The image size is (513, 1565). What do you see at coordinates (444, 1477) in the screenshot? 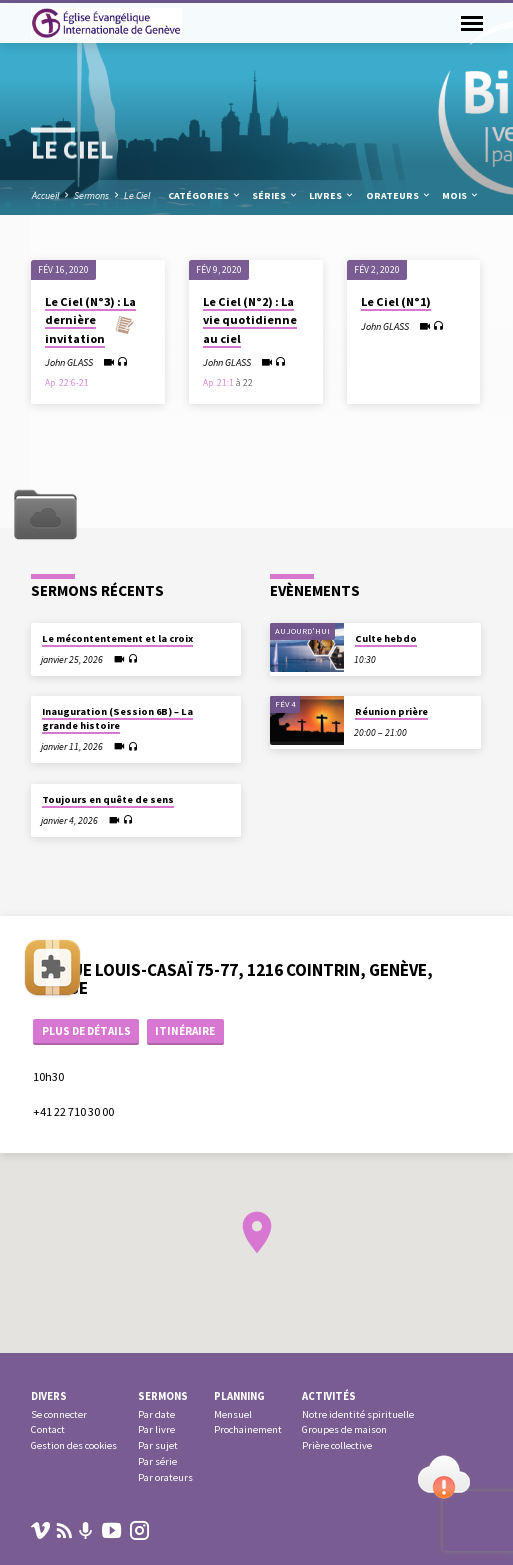
I see `severe weather alert notification` at bounding box center [444, 1477].